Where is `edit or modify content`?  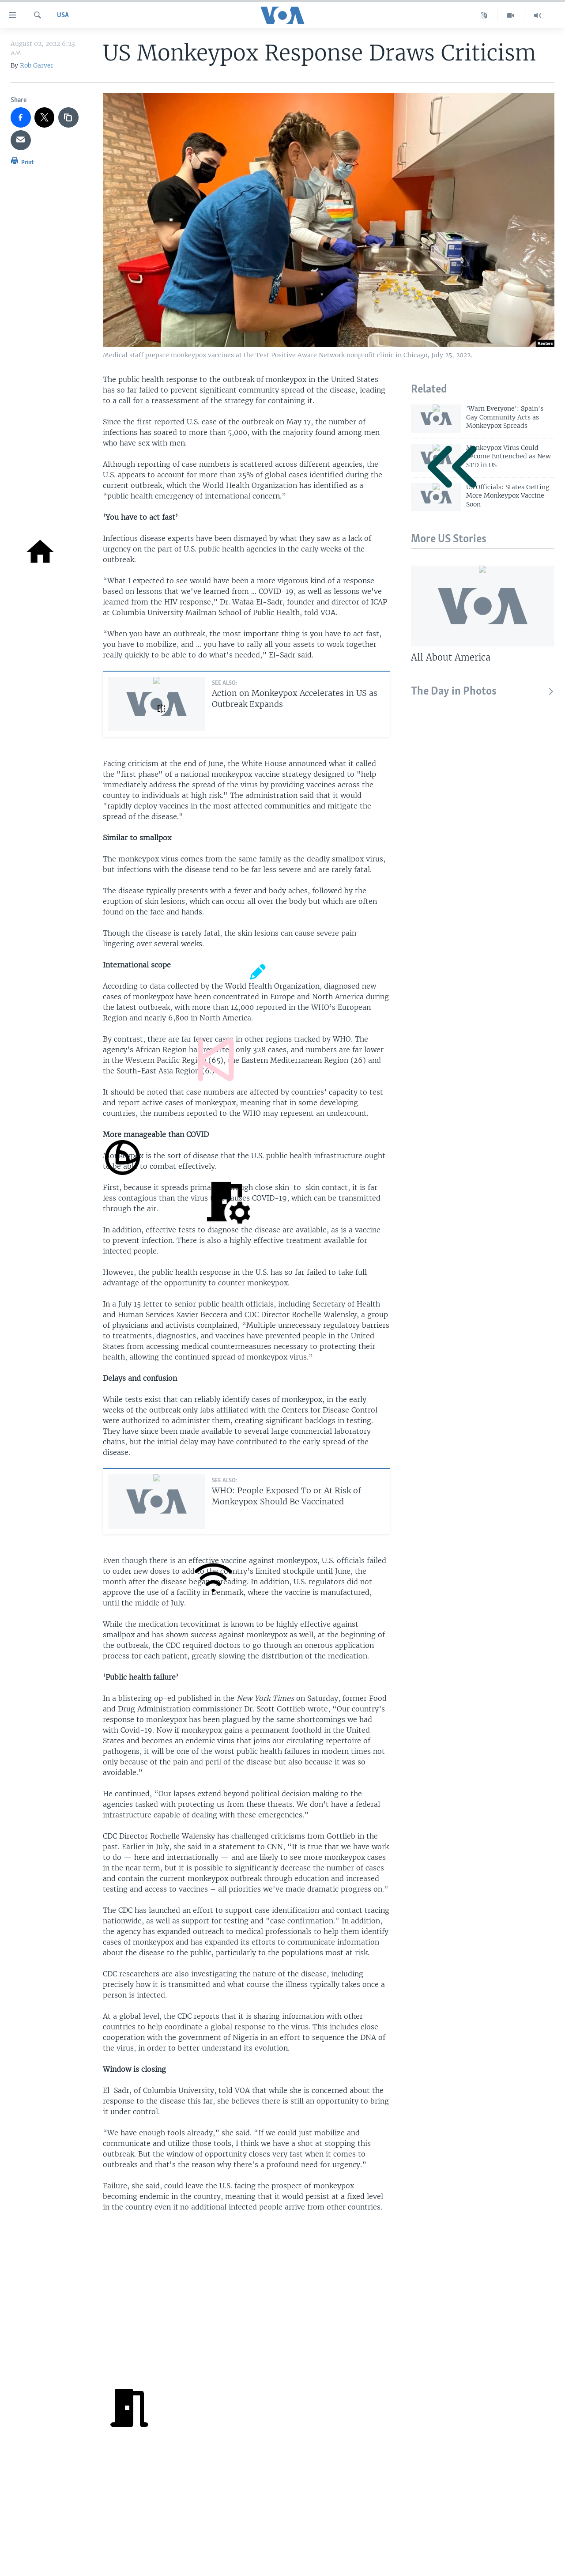
edit or modify content is located at coordinates (258, 972).